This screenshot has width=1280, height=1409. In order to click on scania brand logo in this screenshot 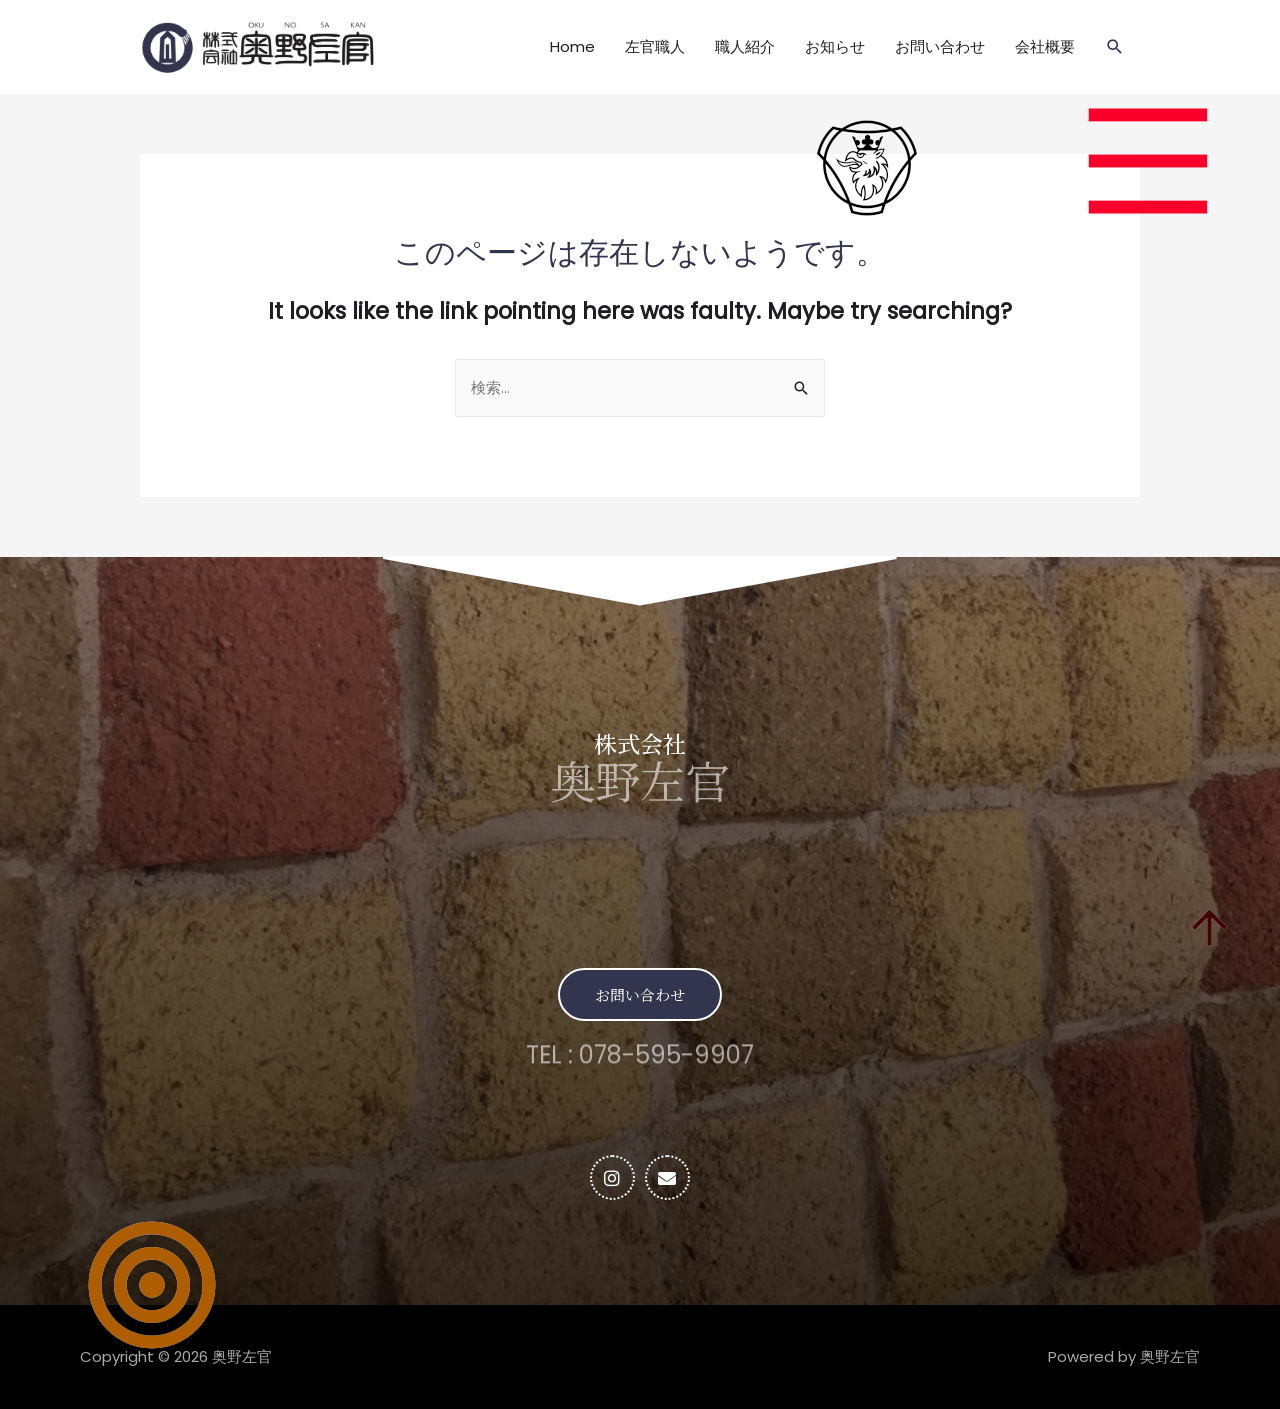, I will do `click(867, 168)`.